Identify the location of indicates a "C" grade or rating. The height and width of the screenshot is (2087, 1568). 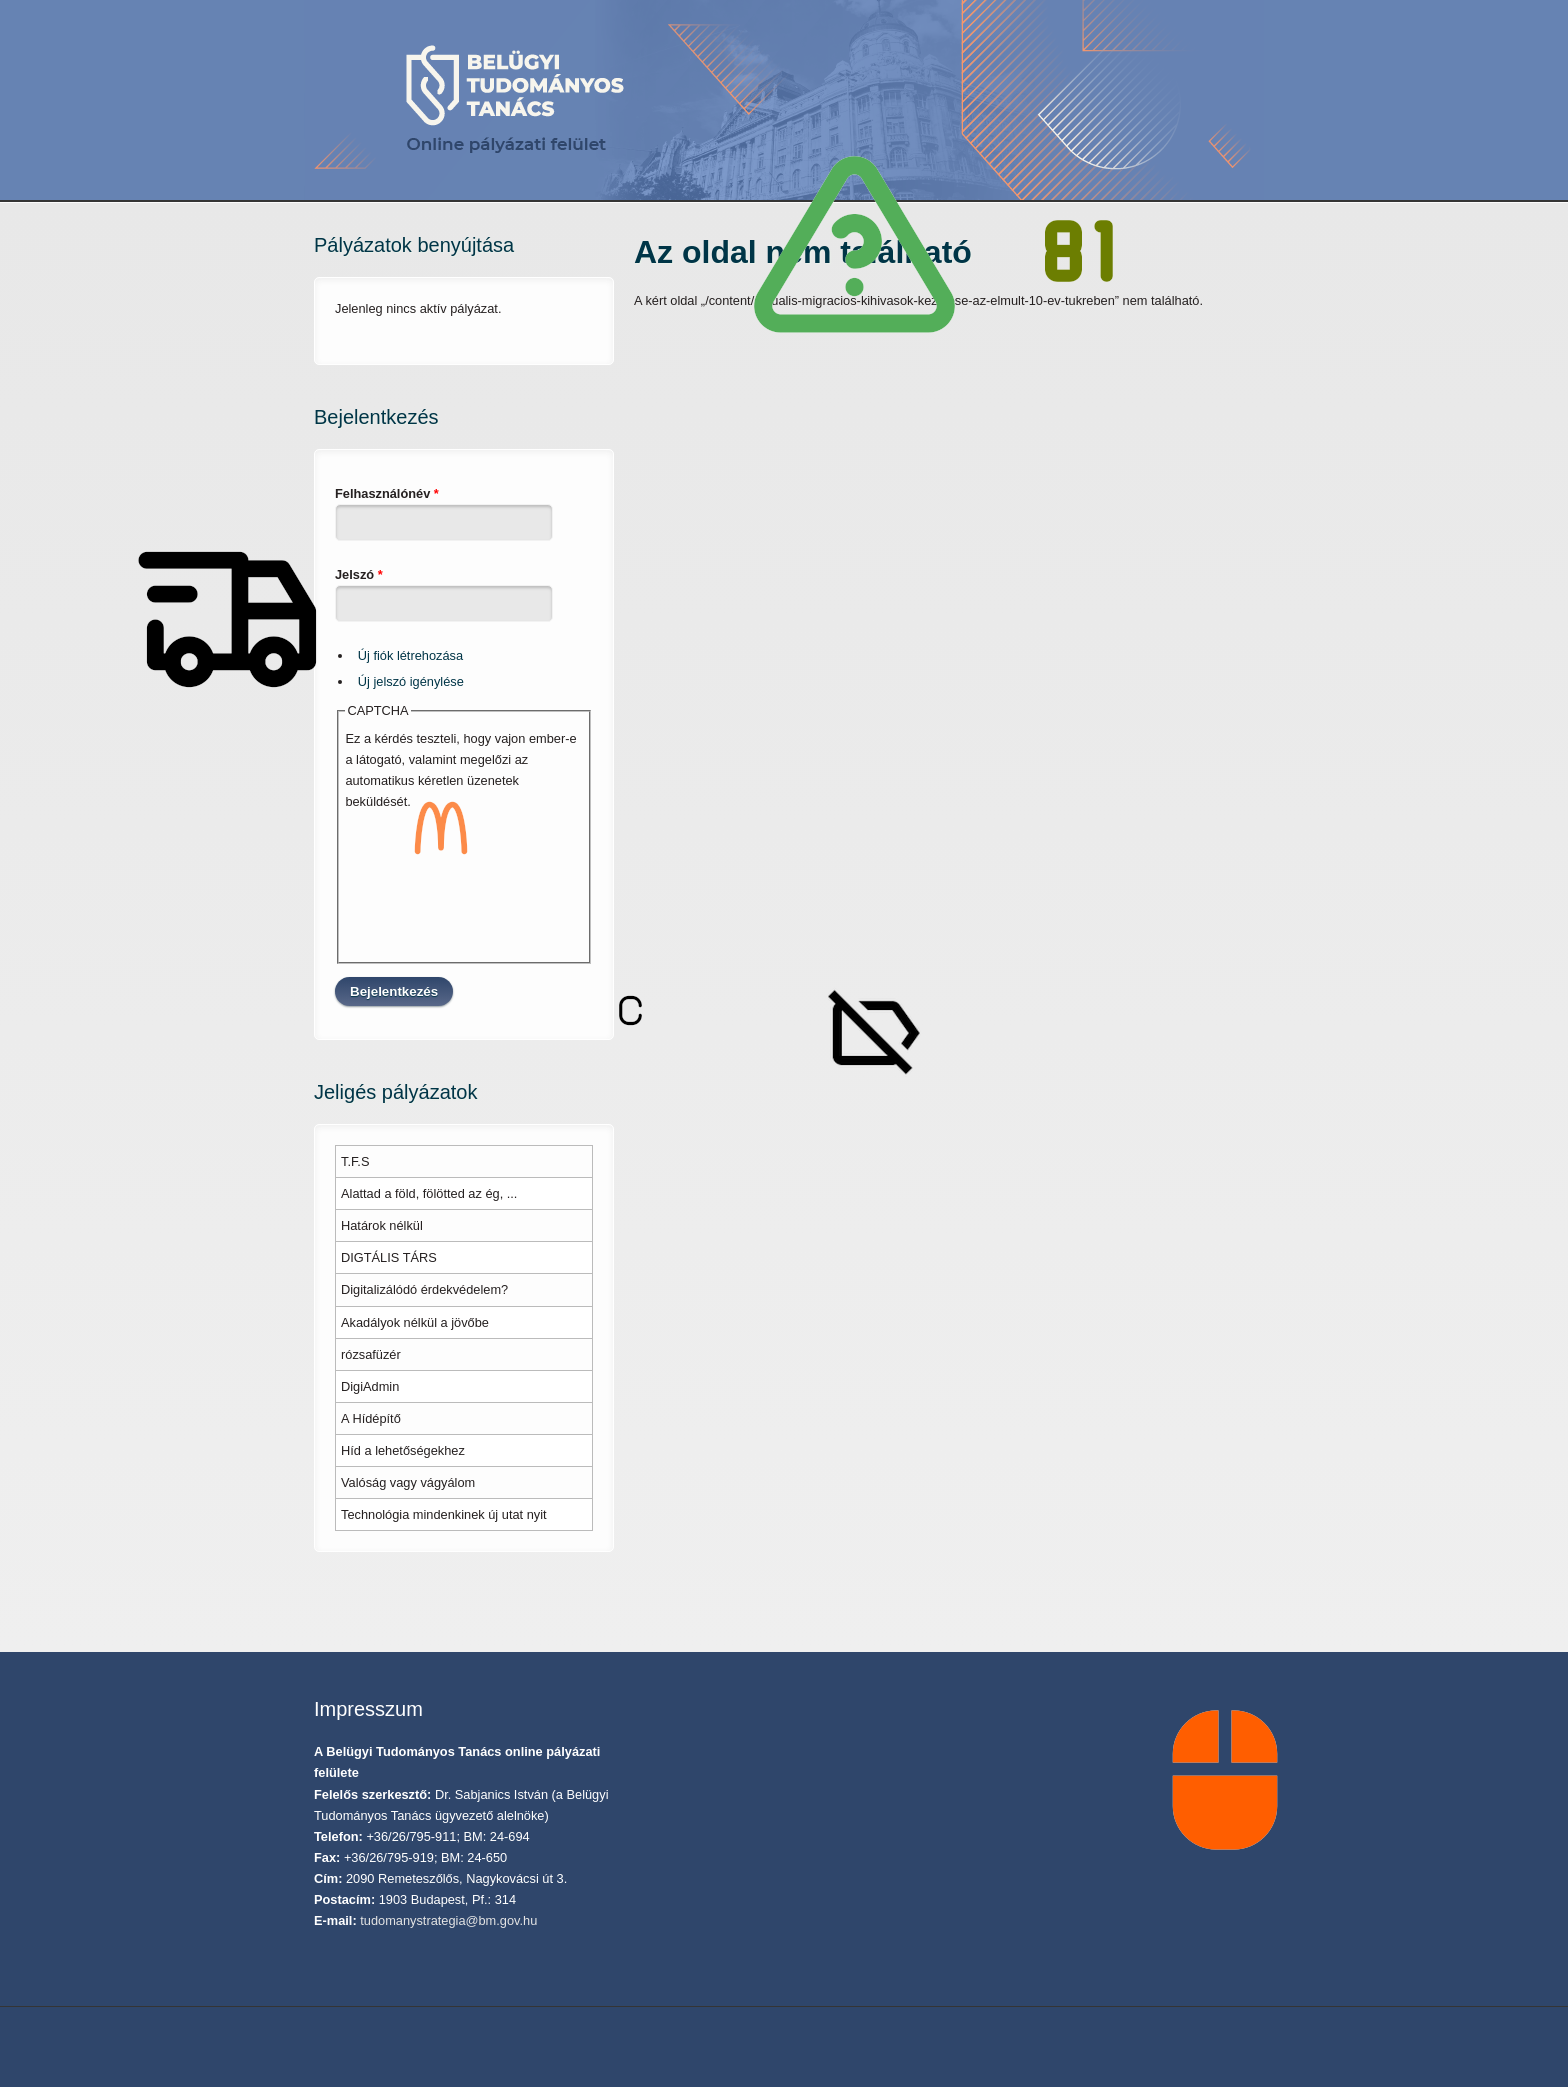
(630, 1010).